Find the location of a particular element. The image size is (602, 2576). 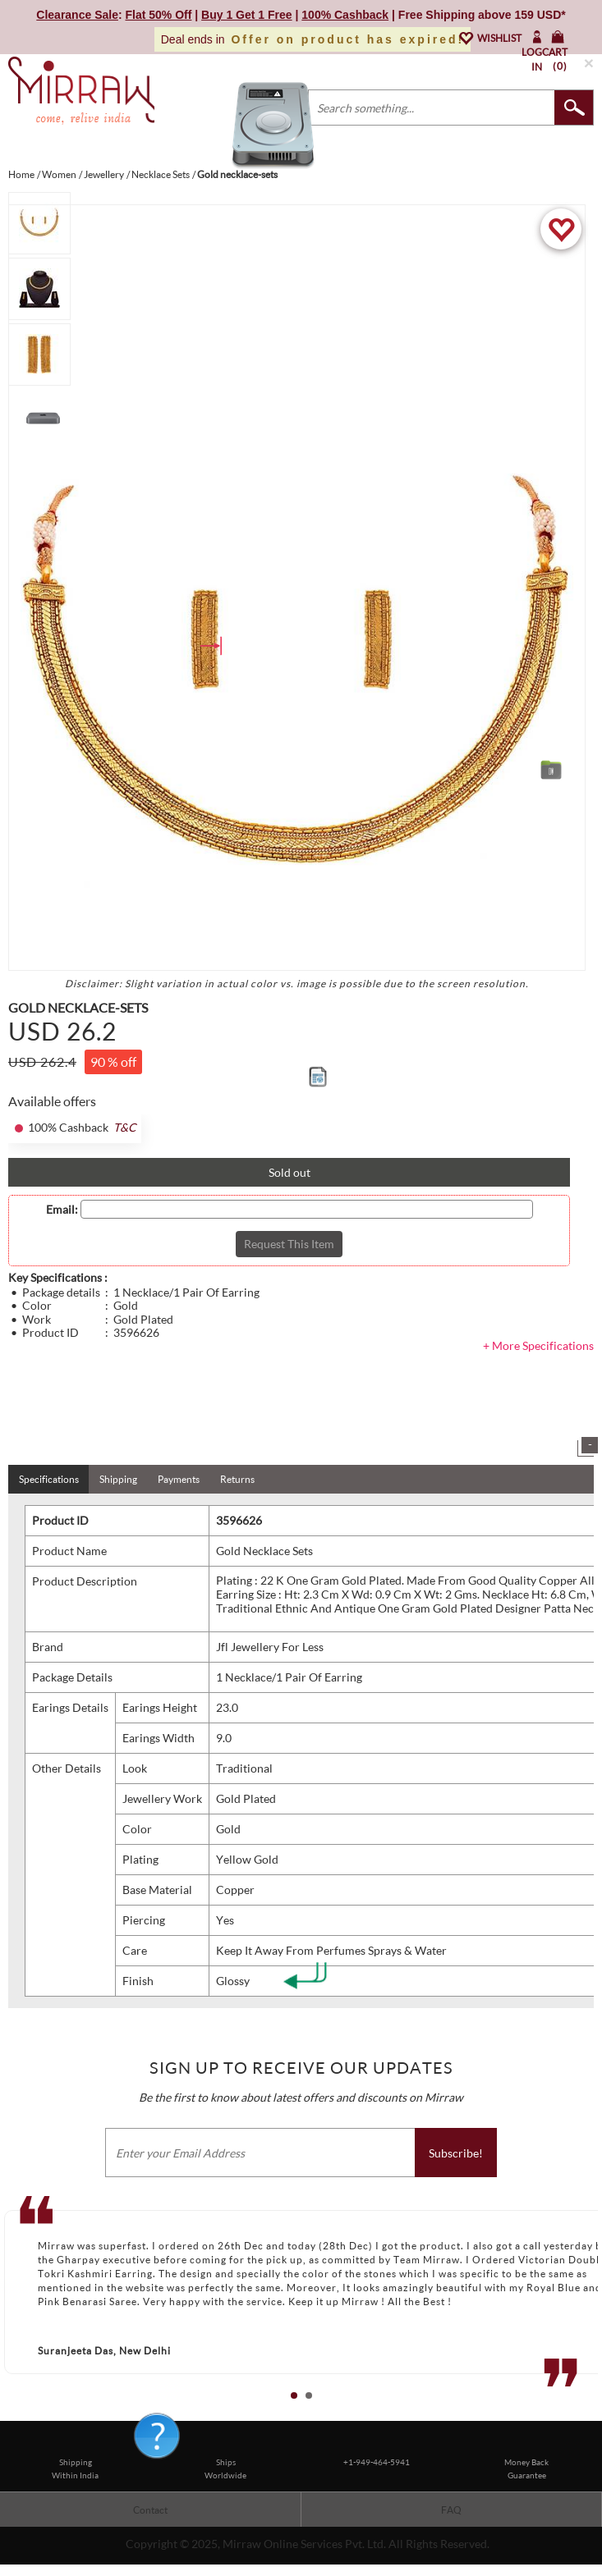

indicates a mac mini device in system preferences is located at coordinates (43, 418).